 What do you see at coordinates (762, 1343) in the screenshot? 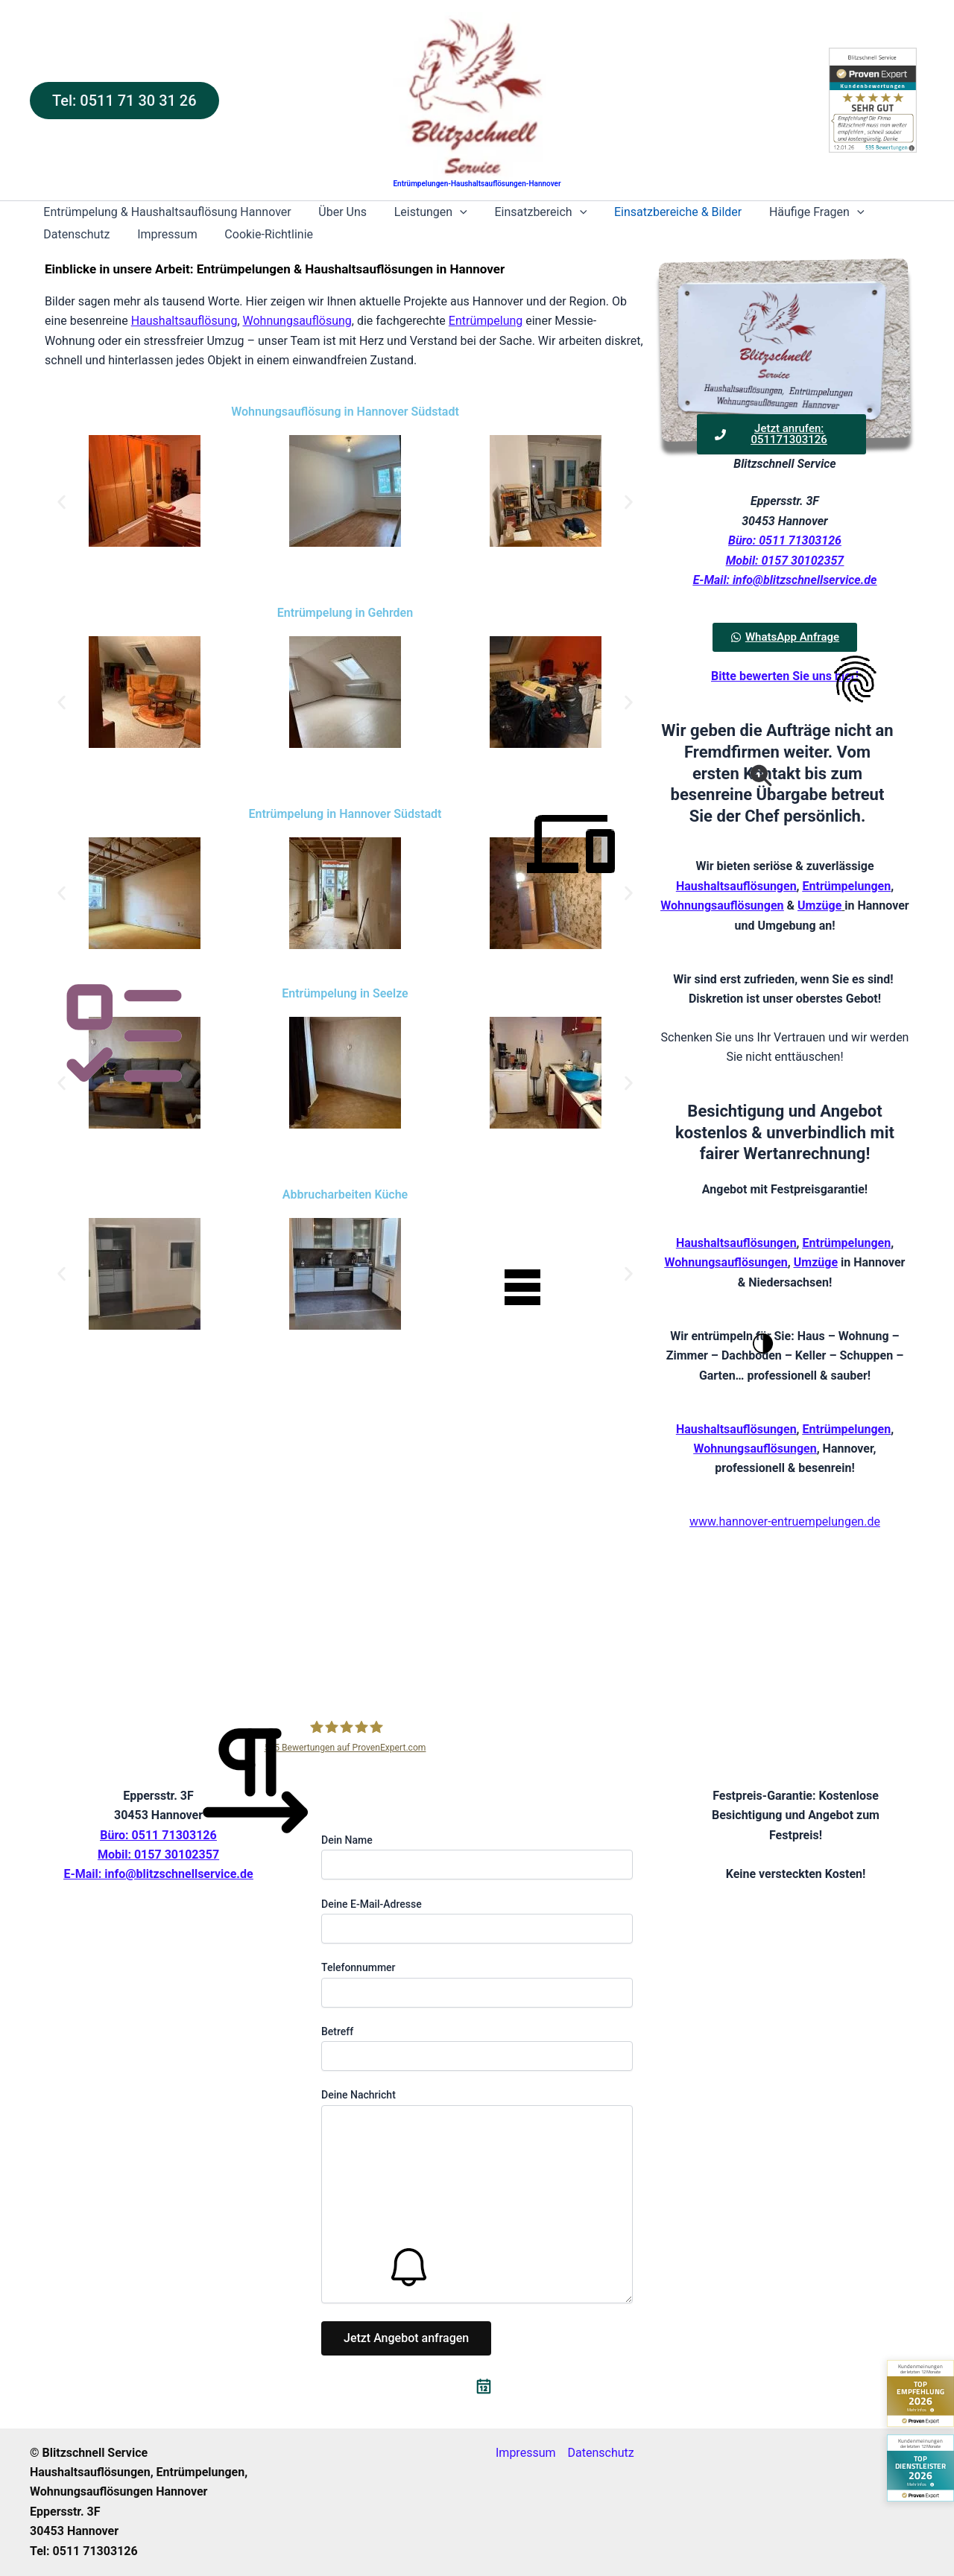
I see `adjust display contrast settings` at bounding box center [762, 1343].